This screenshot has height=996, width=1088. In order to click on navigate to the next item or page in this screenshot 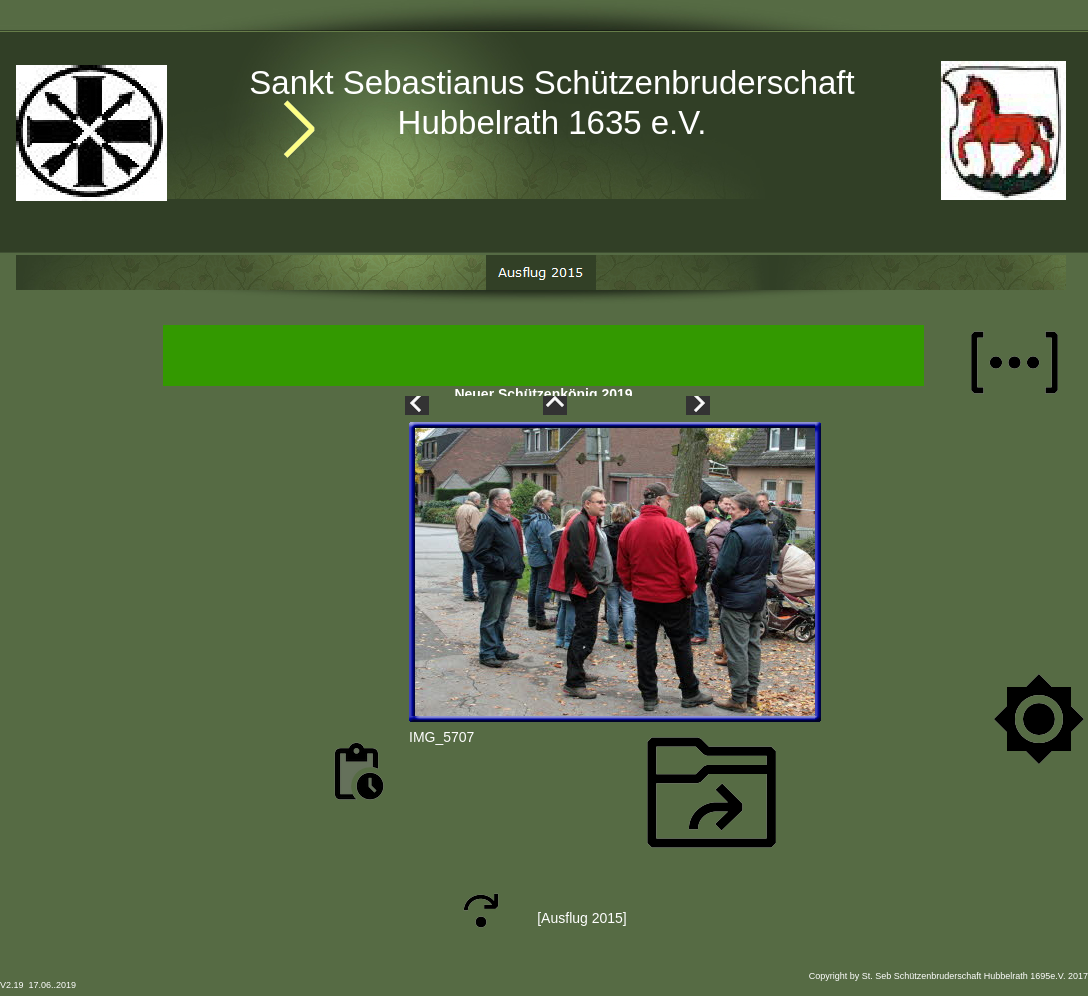, I will do `click(297, 129)`.